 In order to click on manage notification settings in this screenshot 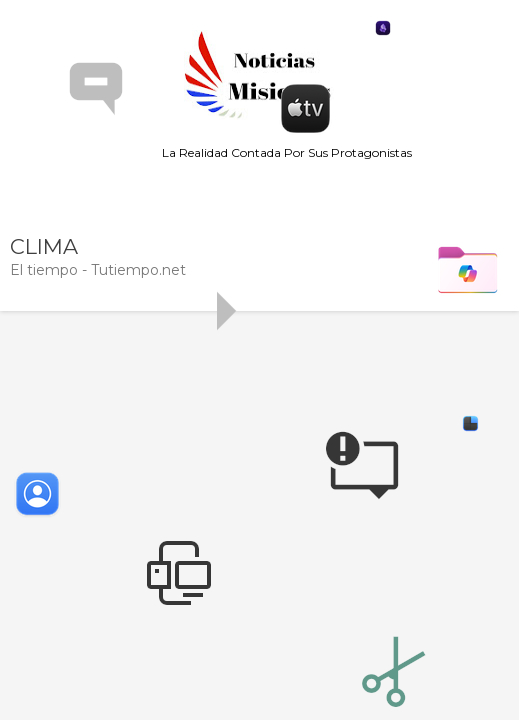, I will do `click(364, 465)`.